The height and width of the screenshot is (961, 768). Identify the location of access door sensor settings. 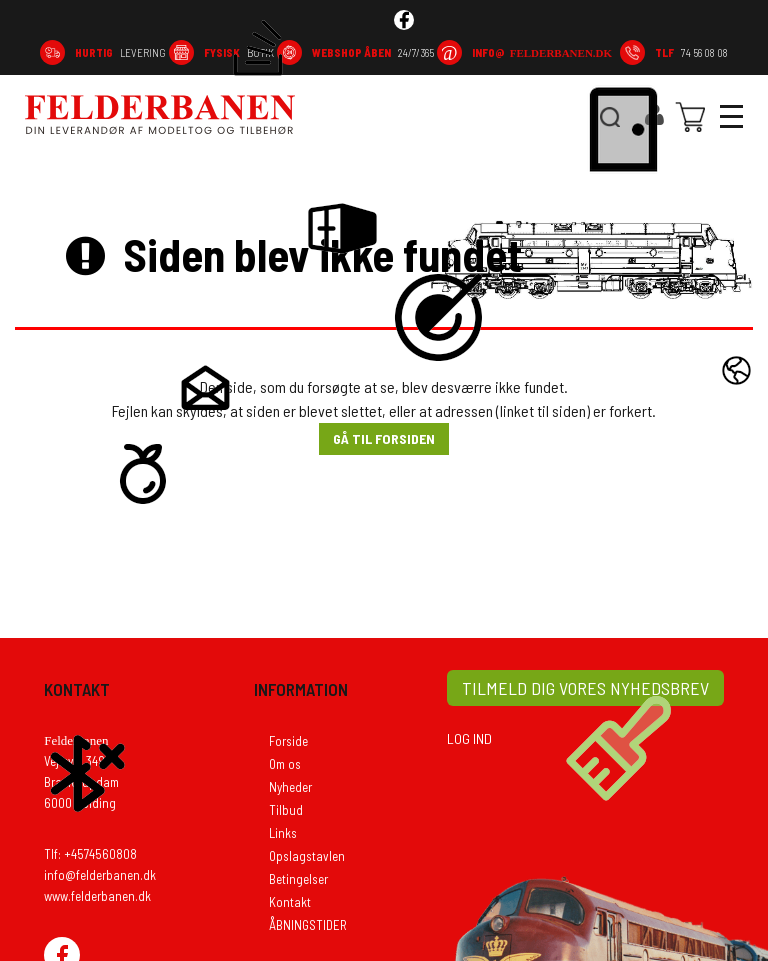
(623, 129).